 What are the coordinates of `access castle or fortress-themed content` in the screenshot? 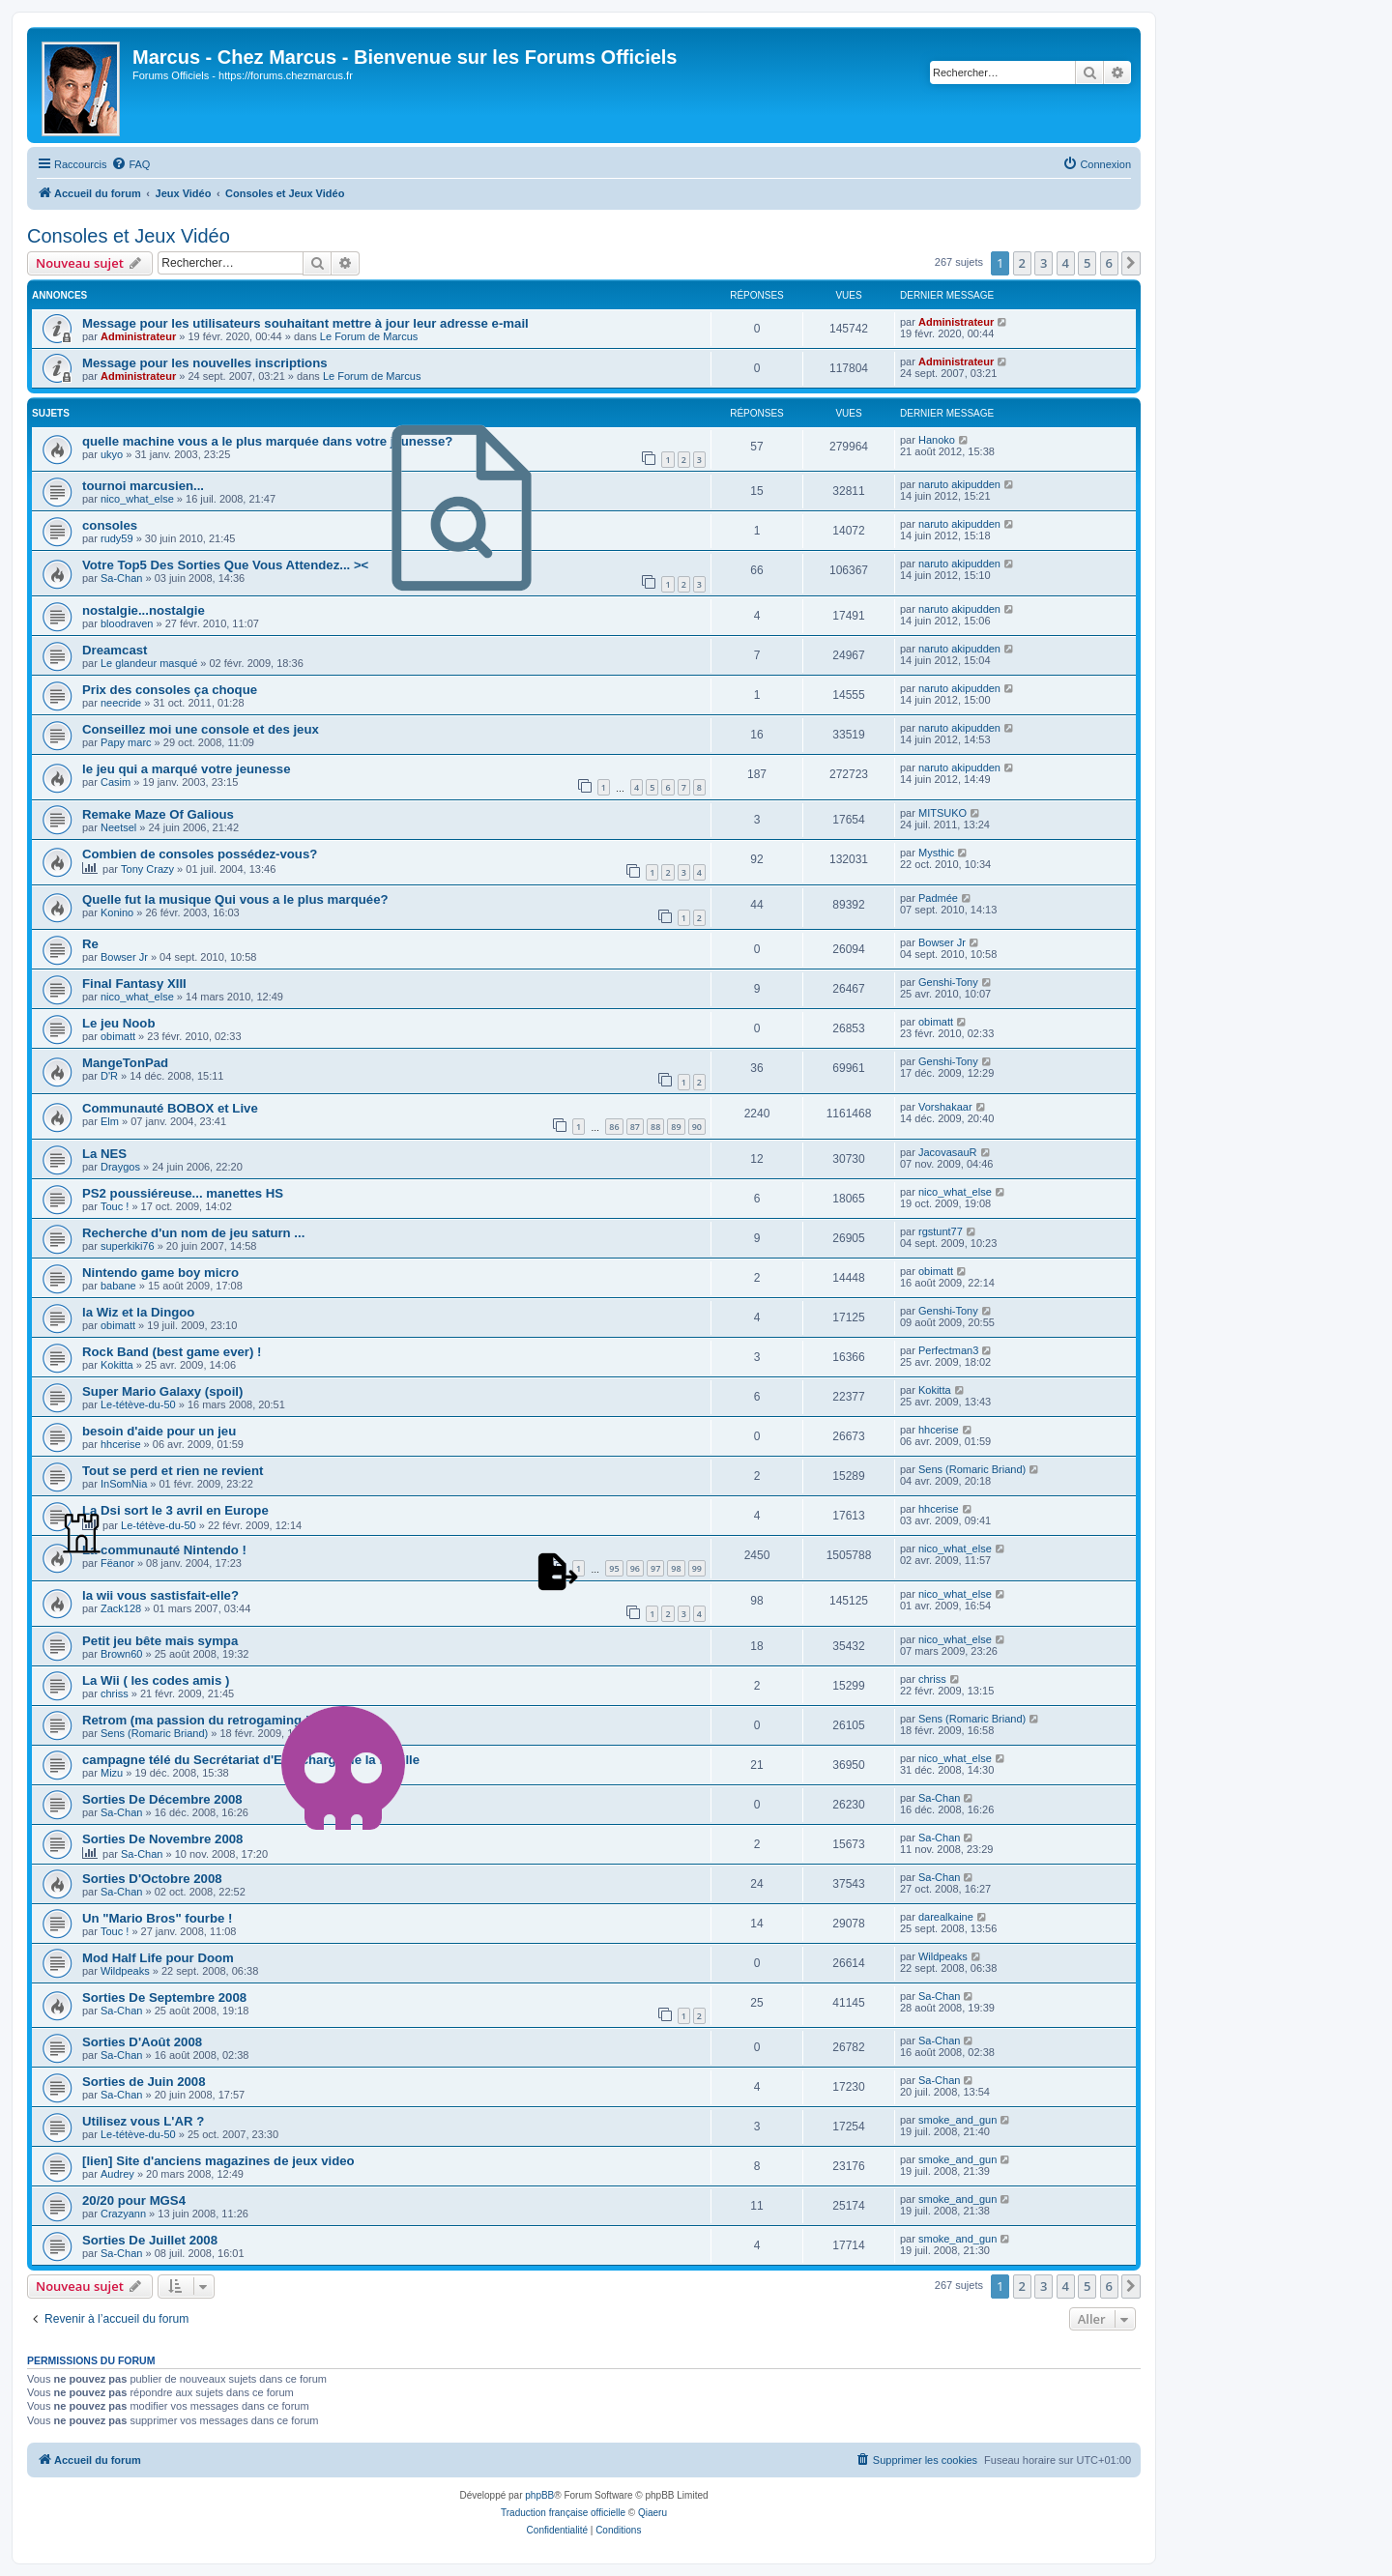 It's located at (81, 1532).